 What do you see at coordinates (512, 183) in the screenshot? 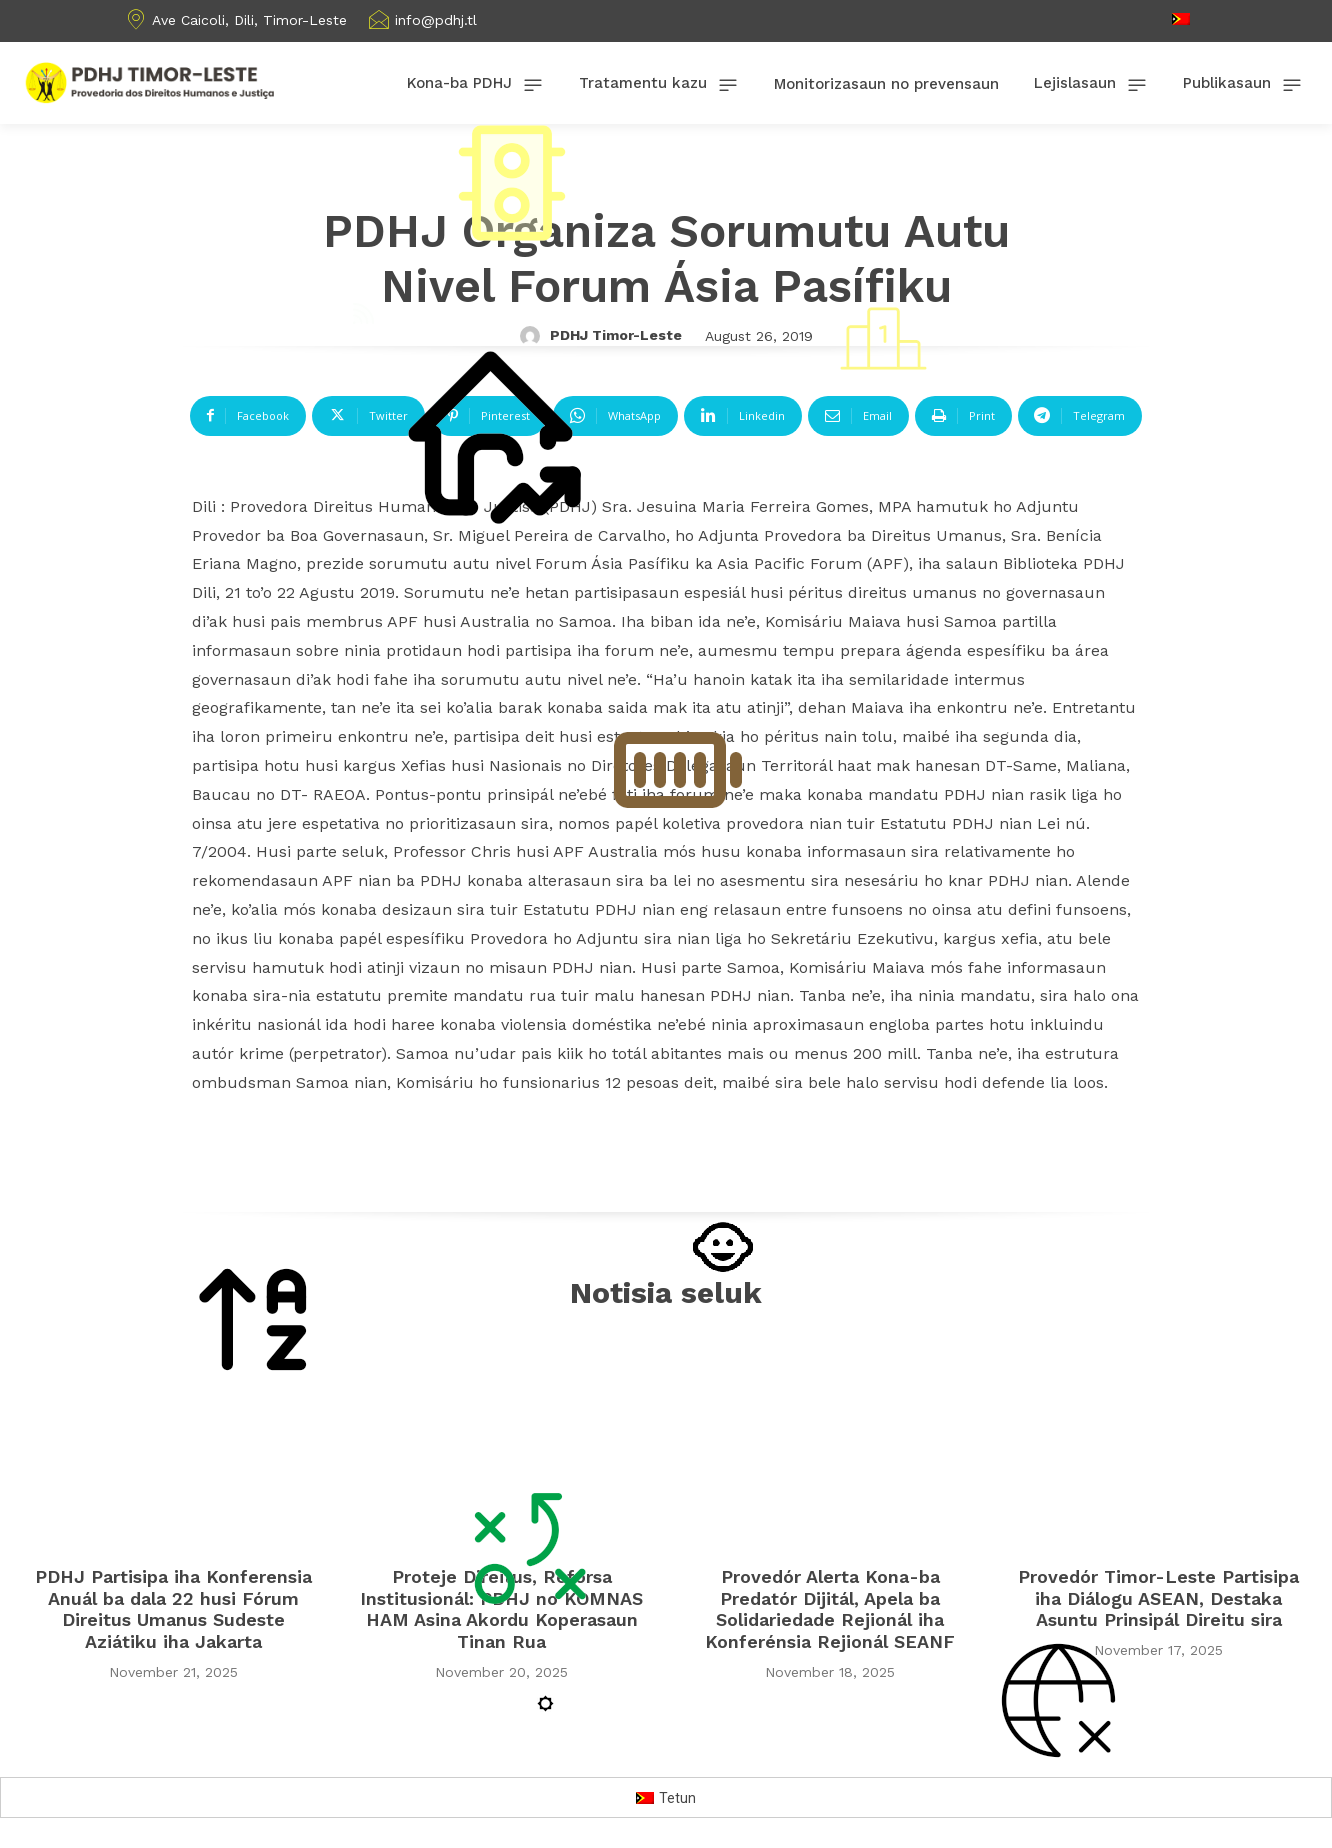
I see `traffic or signal status indicator` at bounding box center [512, 183].